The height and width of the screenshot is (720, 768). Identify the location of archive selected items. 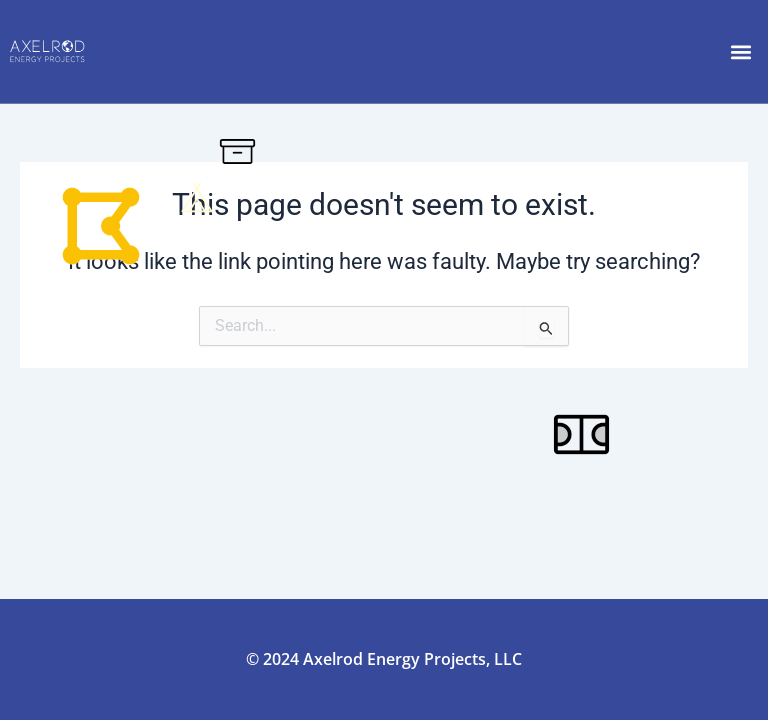
(237, 151).